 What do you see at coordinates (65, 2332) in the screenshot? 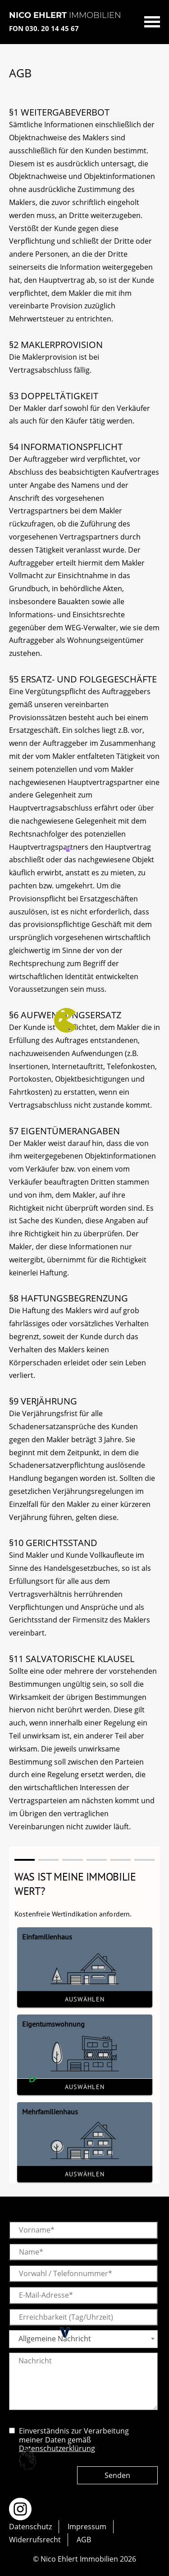
I see `V programming language logo` at bounding box center [65, 2332].